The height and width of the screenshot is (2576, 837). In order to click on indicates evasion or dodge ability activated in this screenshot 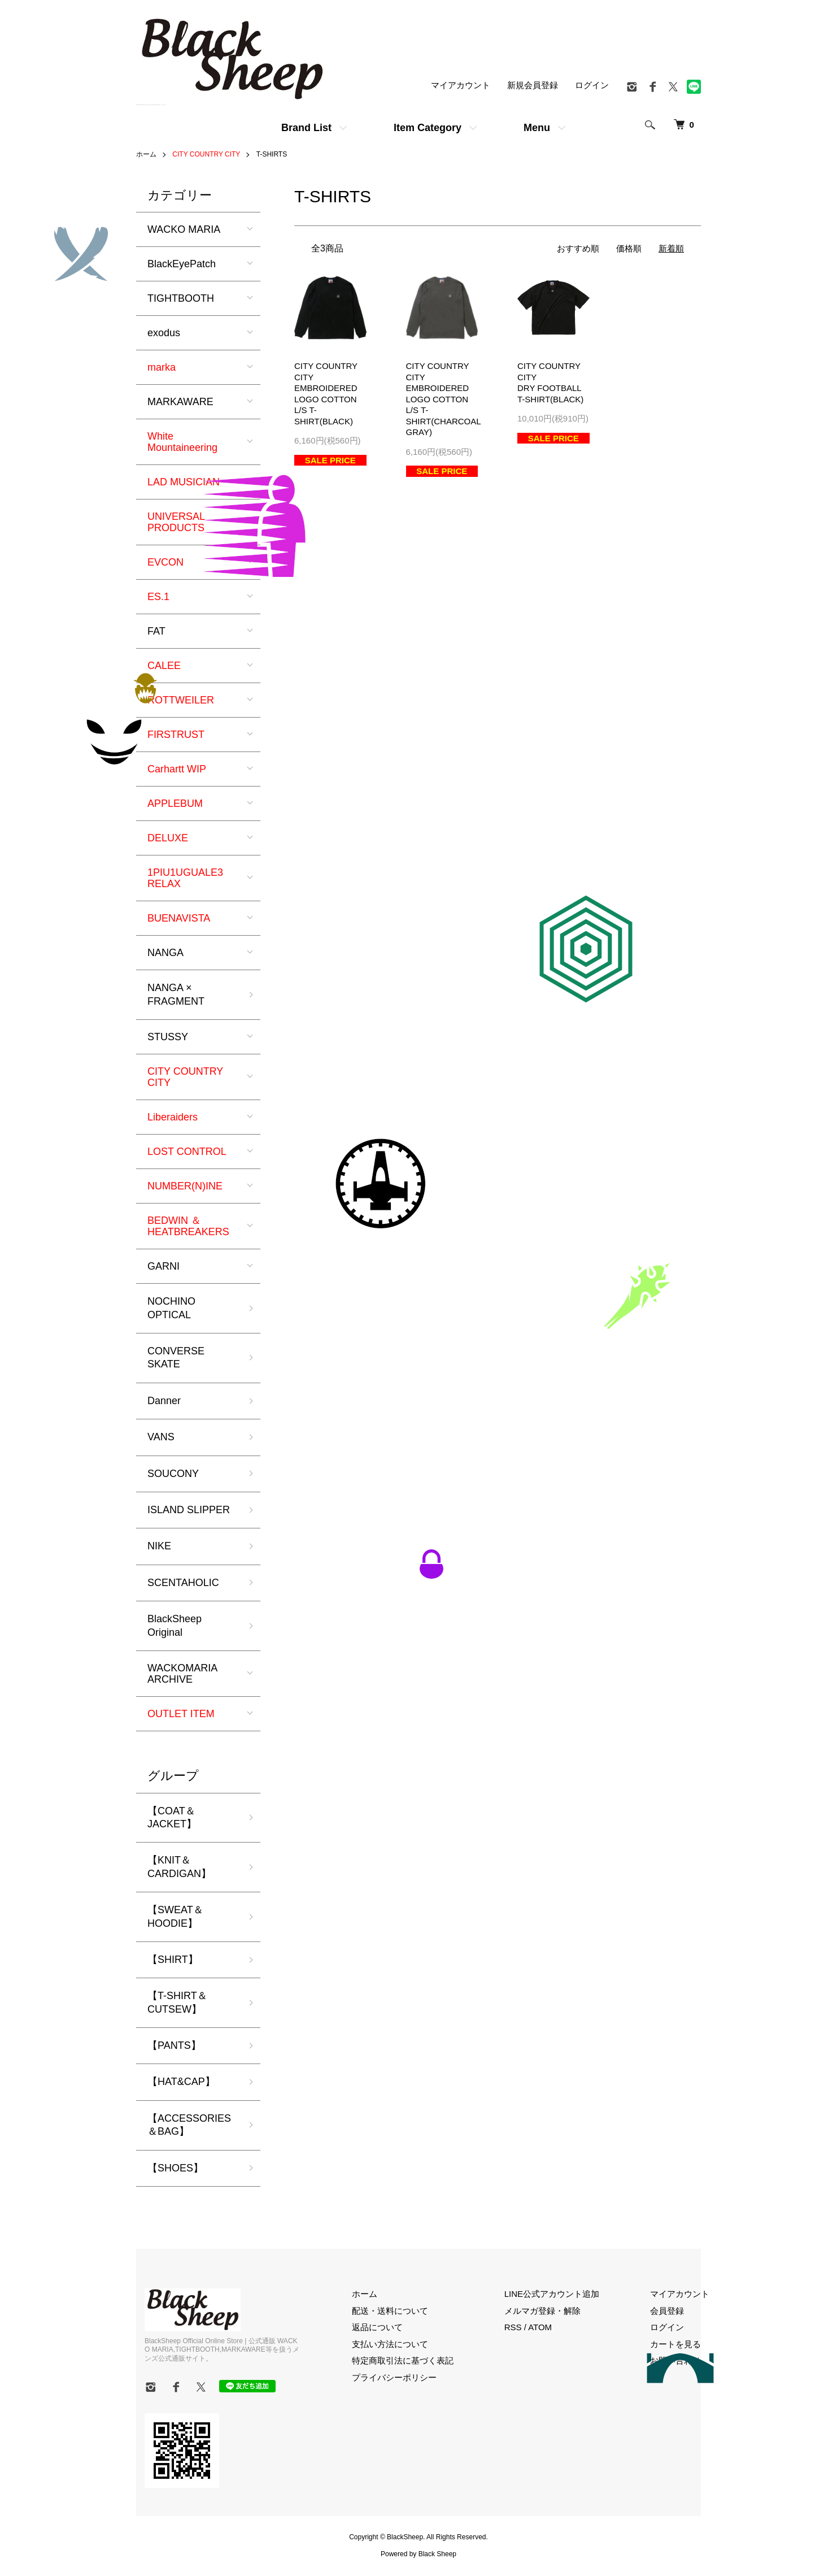, I will do `click(254, 526)`.